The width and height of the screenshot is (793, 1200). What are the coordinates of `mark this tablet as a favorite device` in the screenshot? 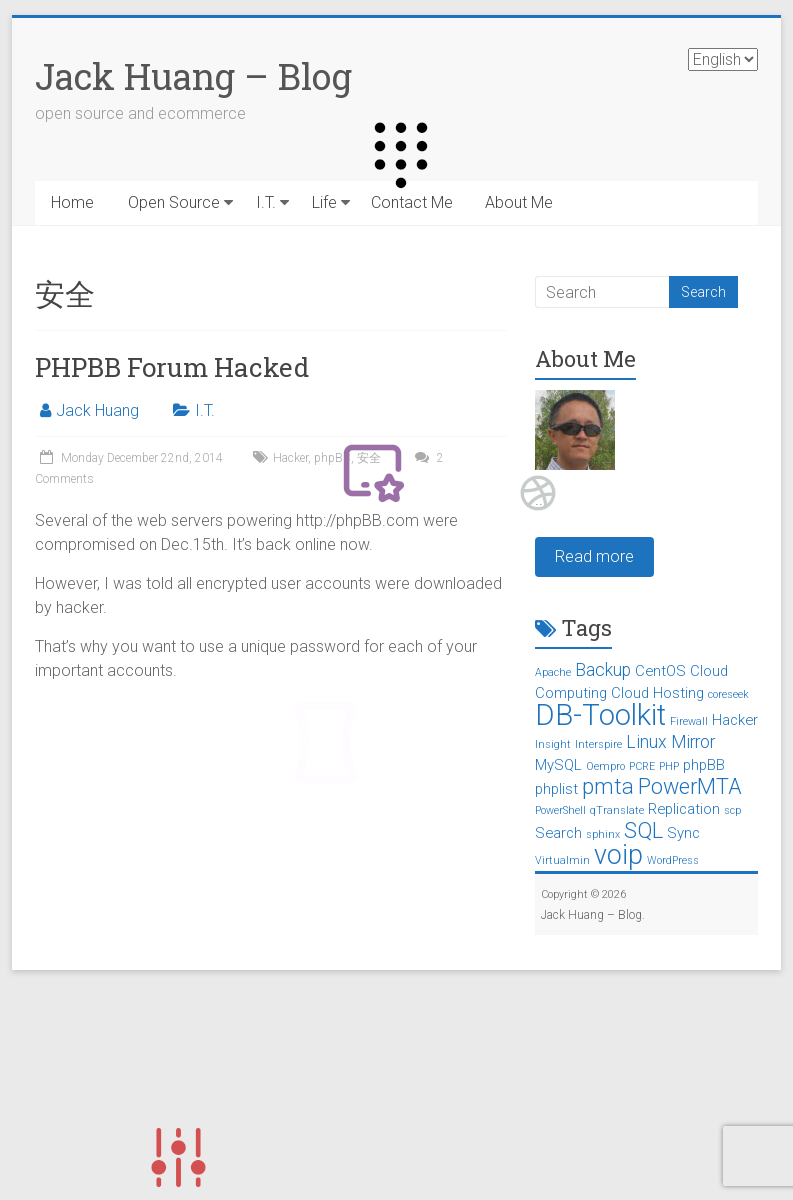 It's located at (372, 470).